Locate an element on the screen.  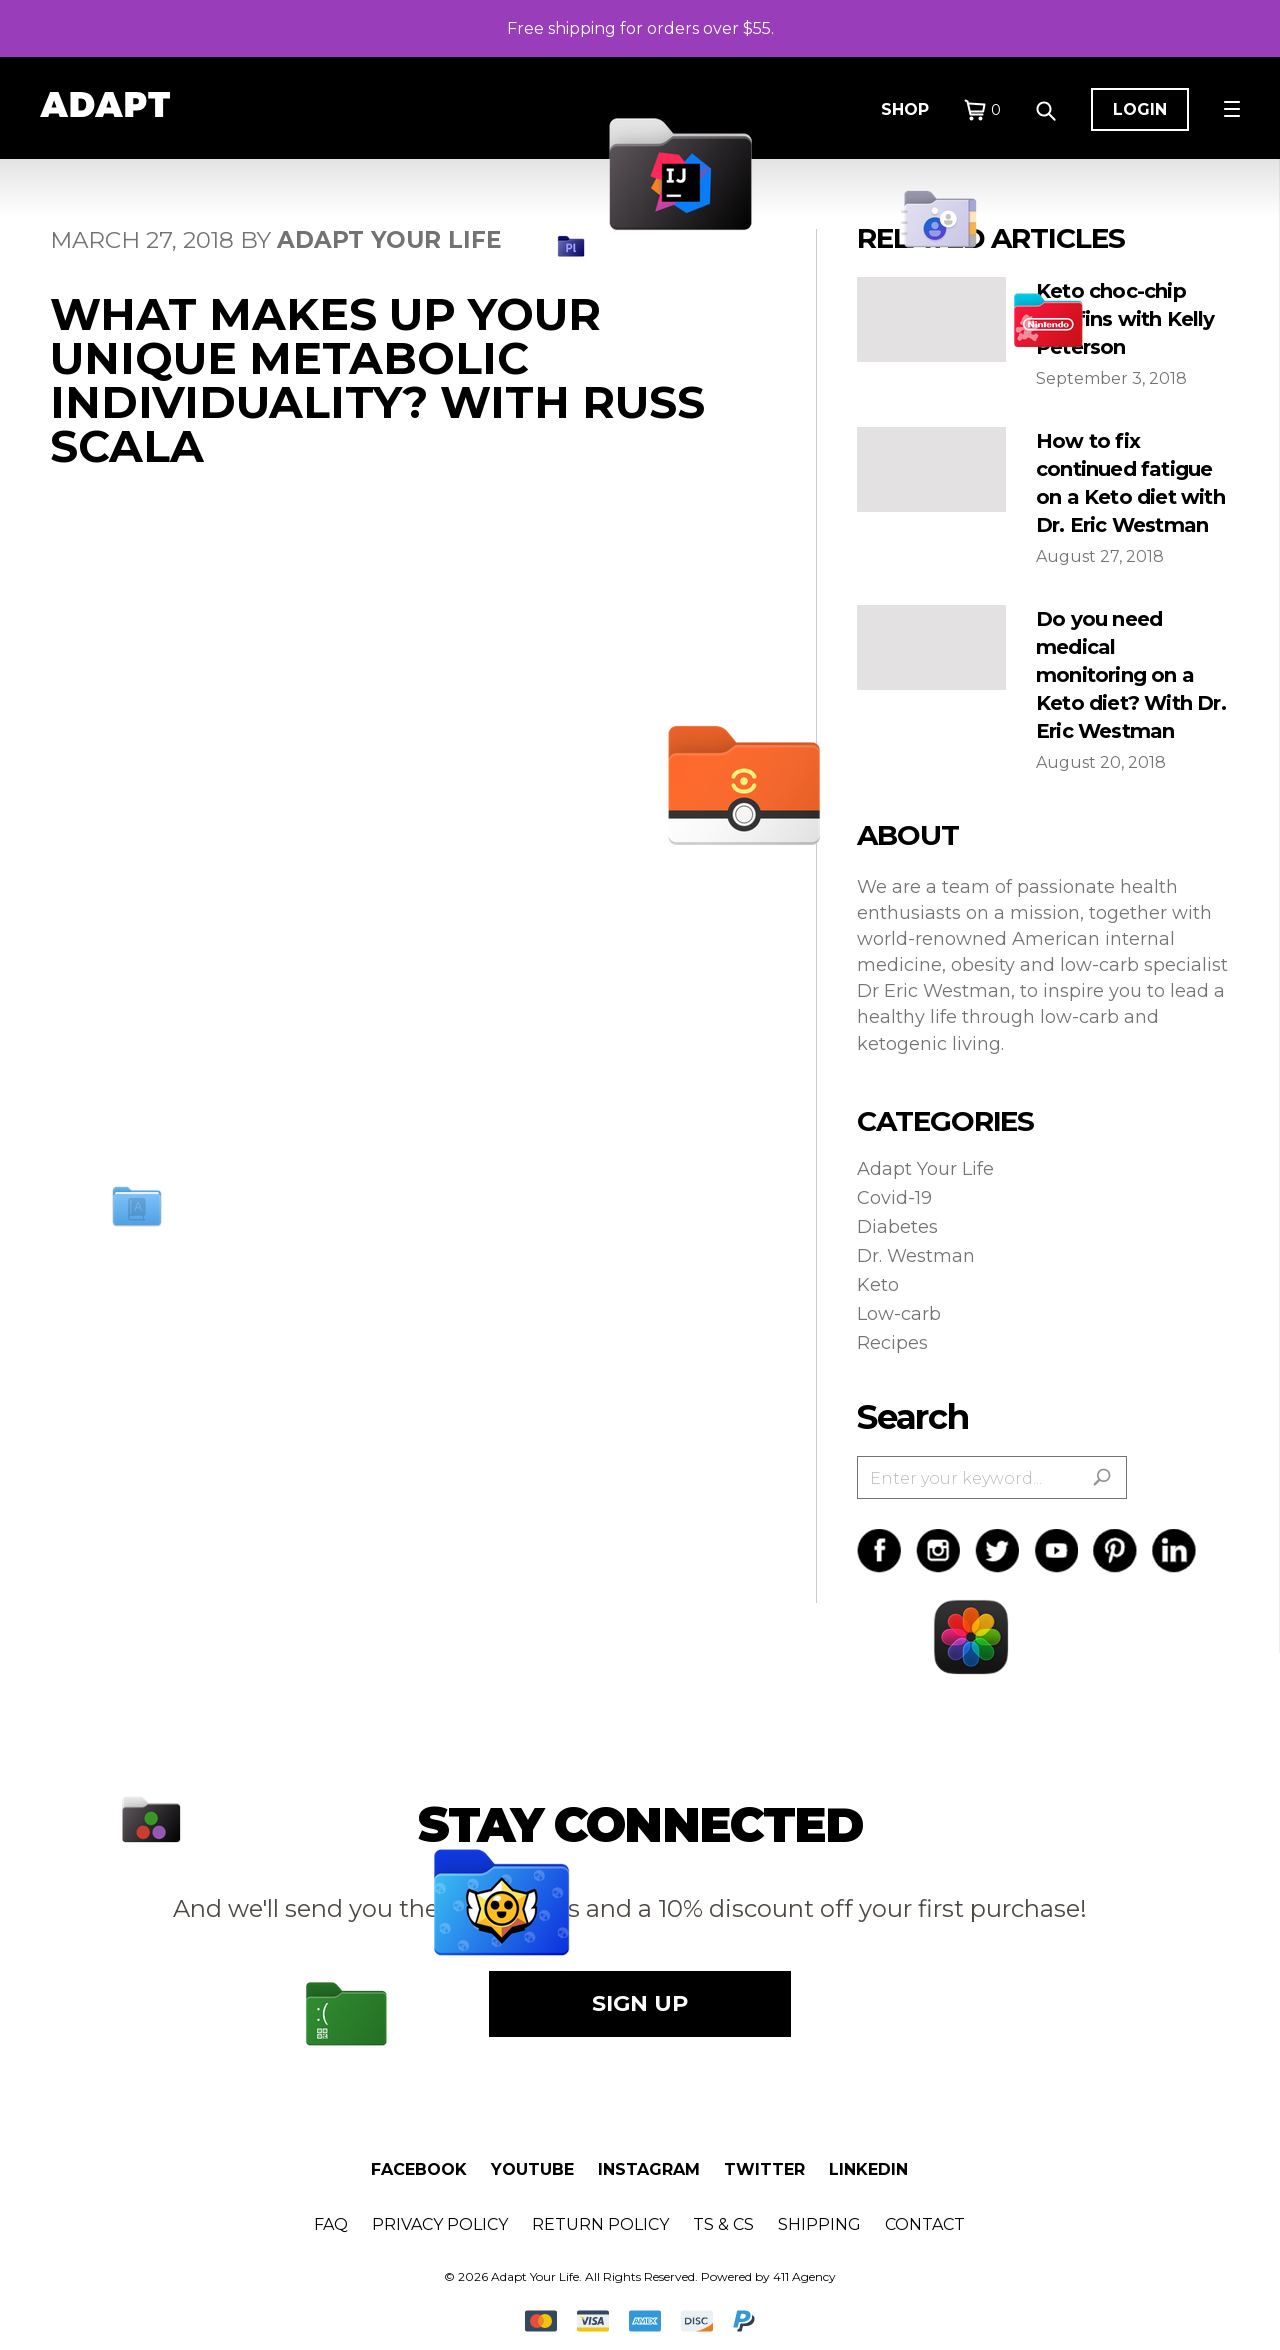
open the photos app is located at coordinates (971, 1637).